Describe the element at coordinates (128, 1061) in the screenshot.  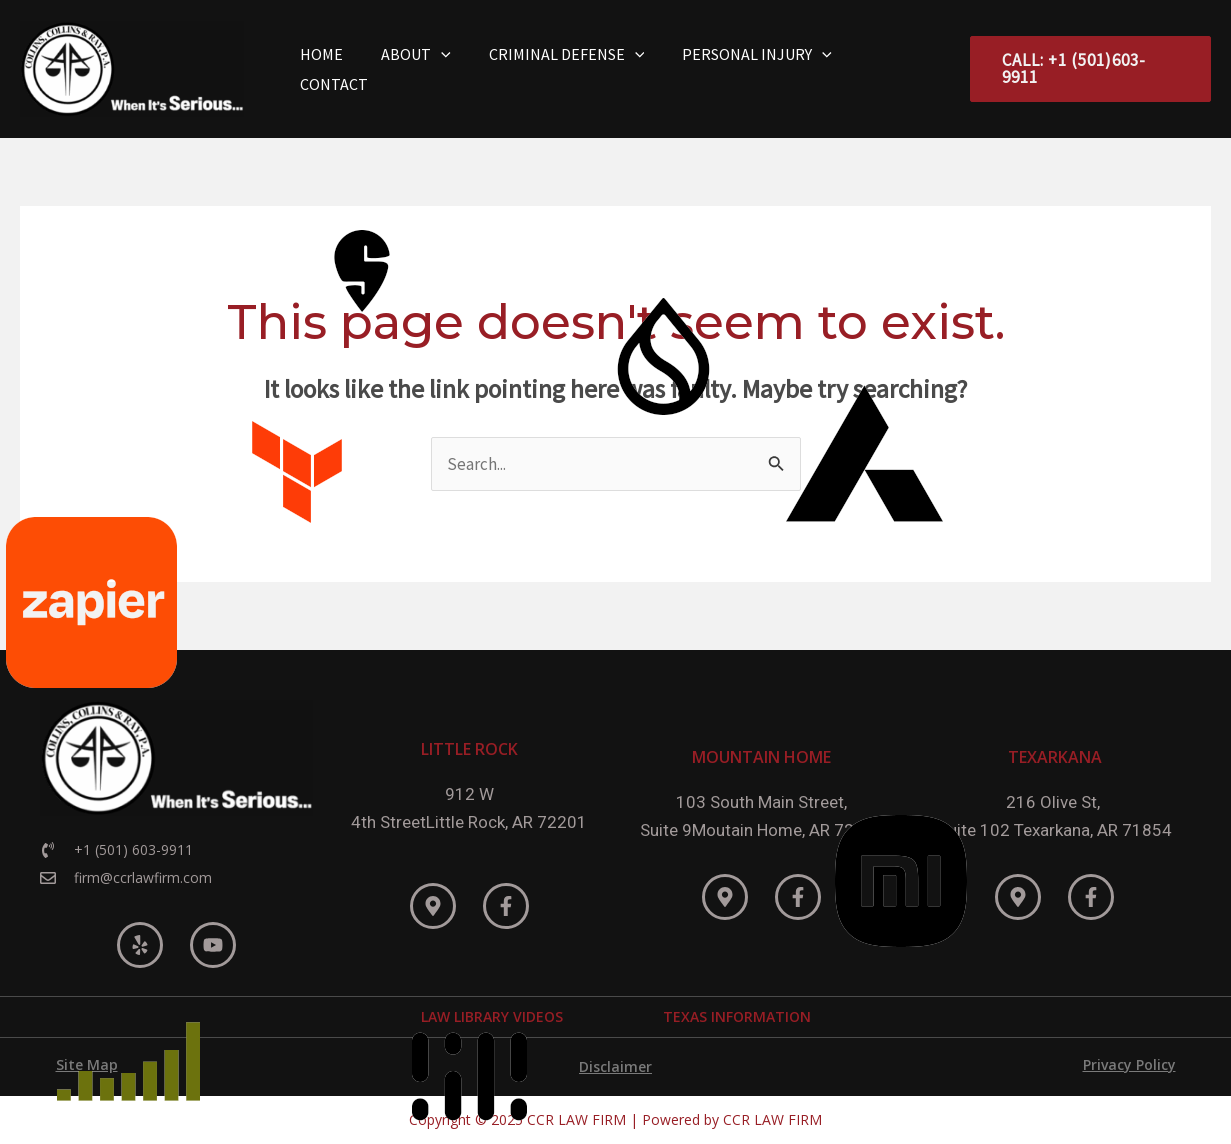
I see `view Social Blade analytics` at that location.